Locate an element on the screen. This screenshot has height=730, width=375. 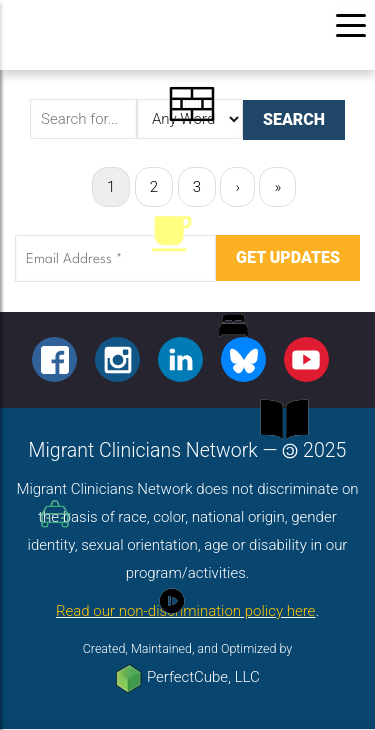
find nearby coffee shops or cafes is located at coordinates (171, 234).